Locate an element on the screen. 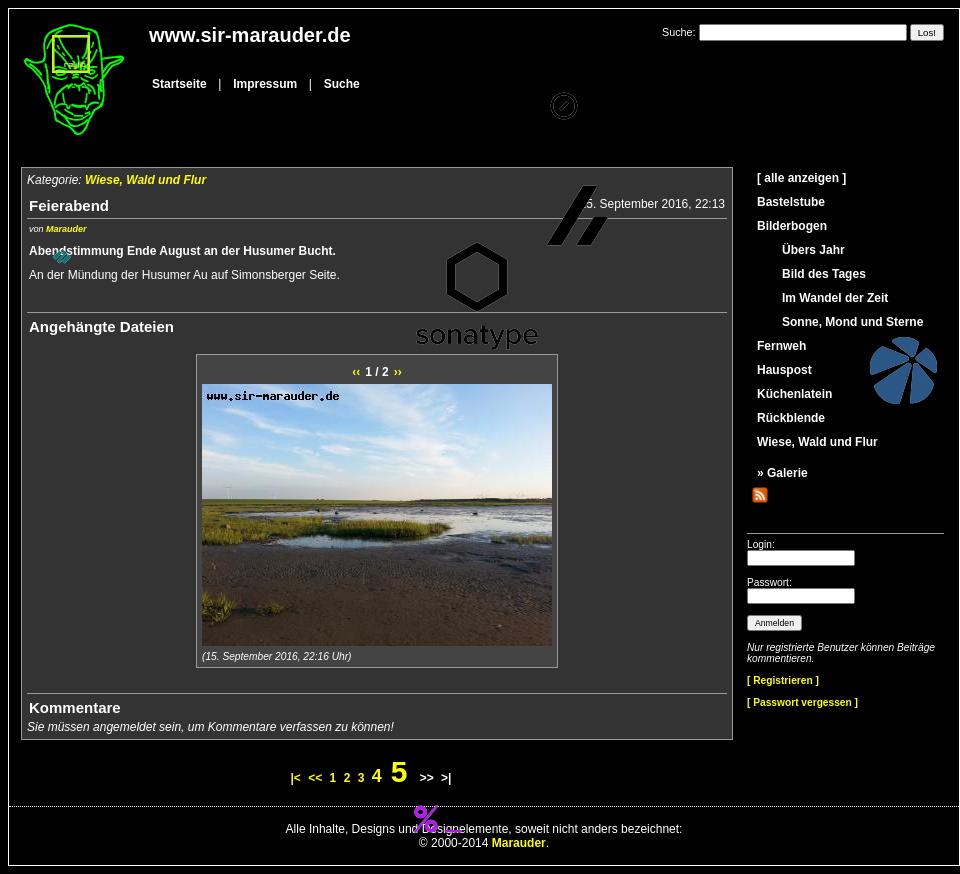  raylib game development library logo is located at coordinates (71, 54).